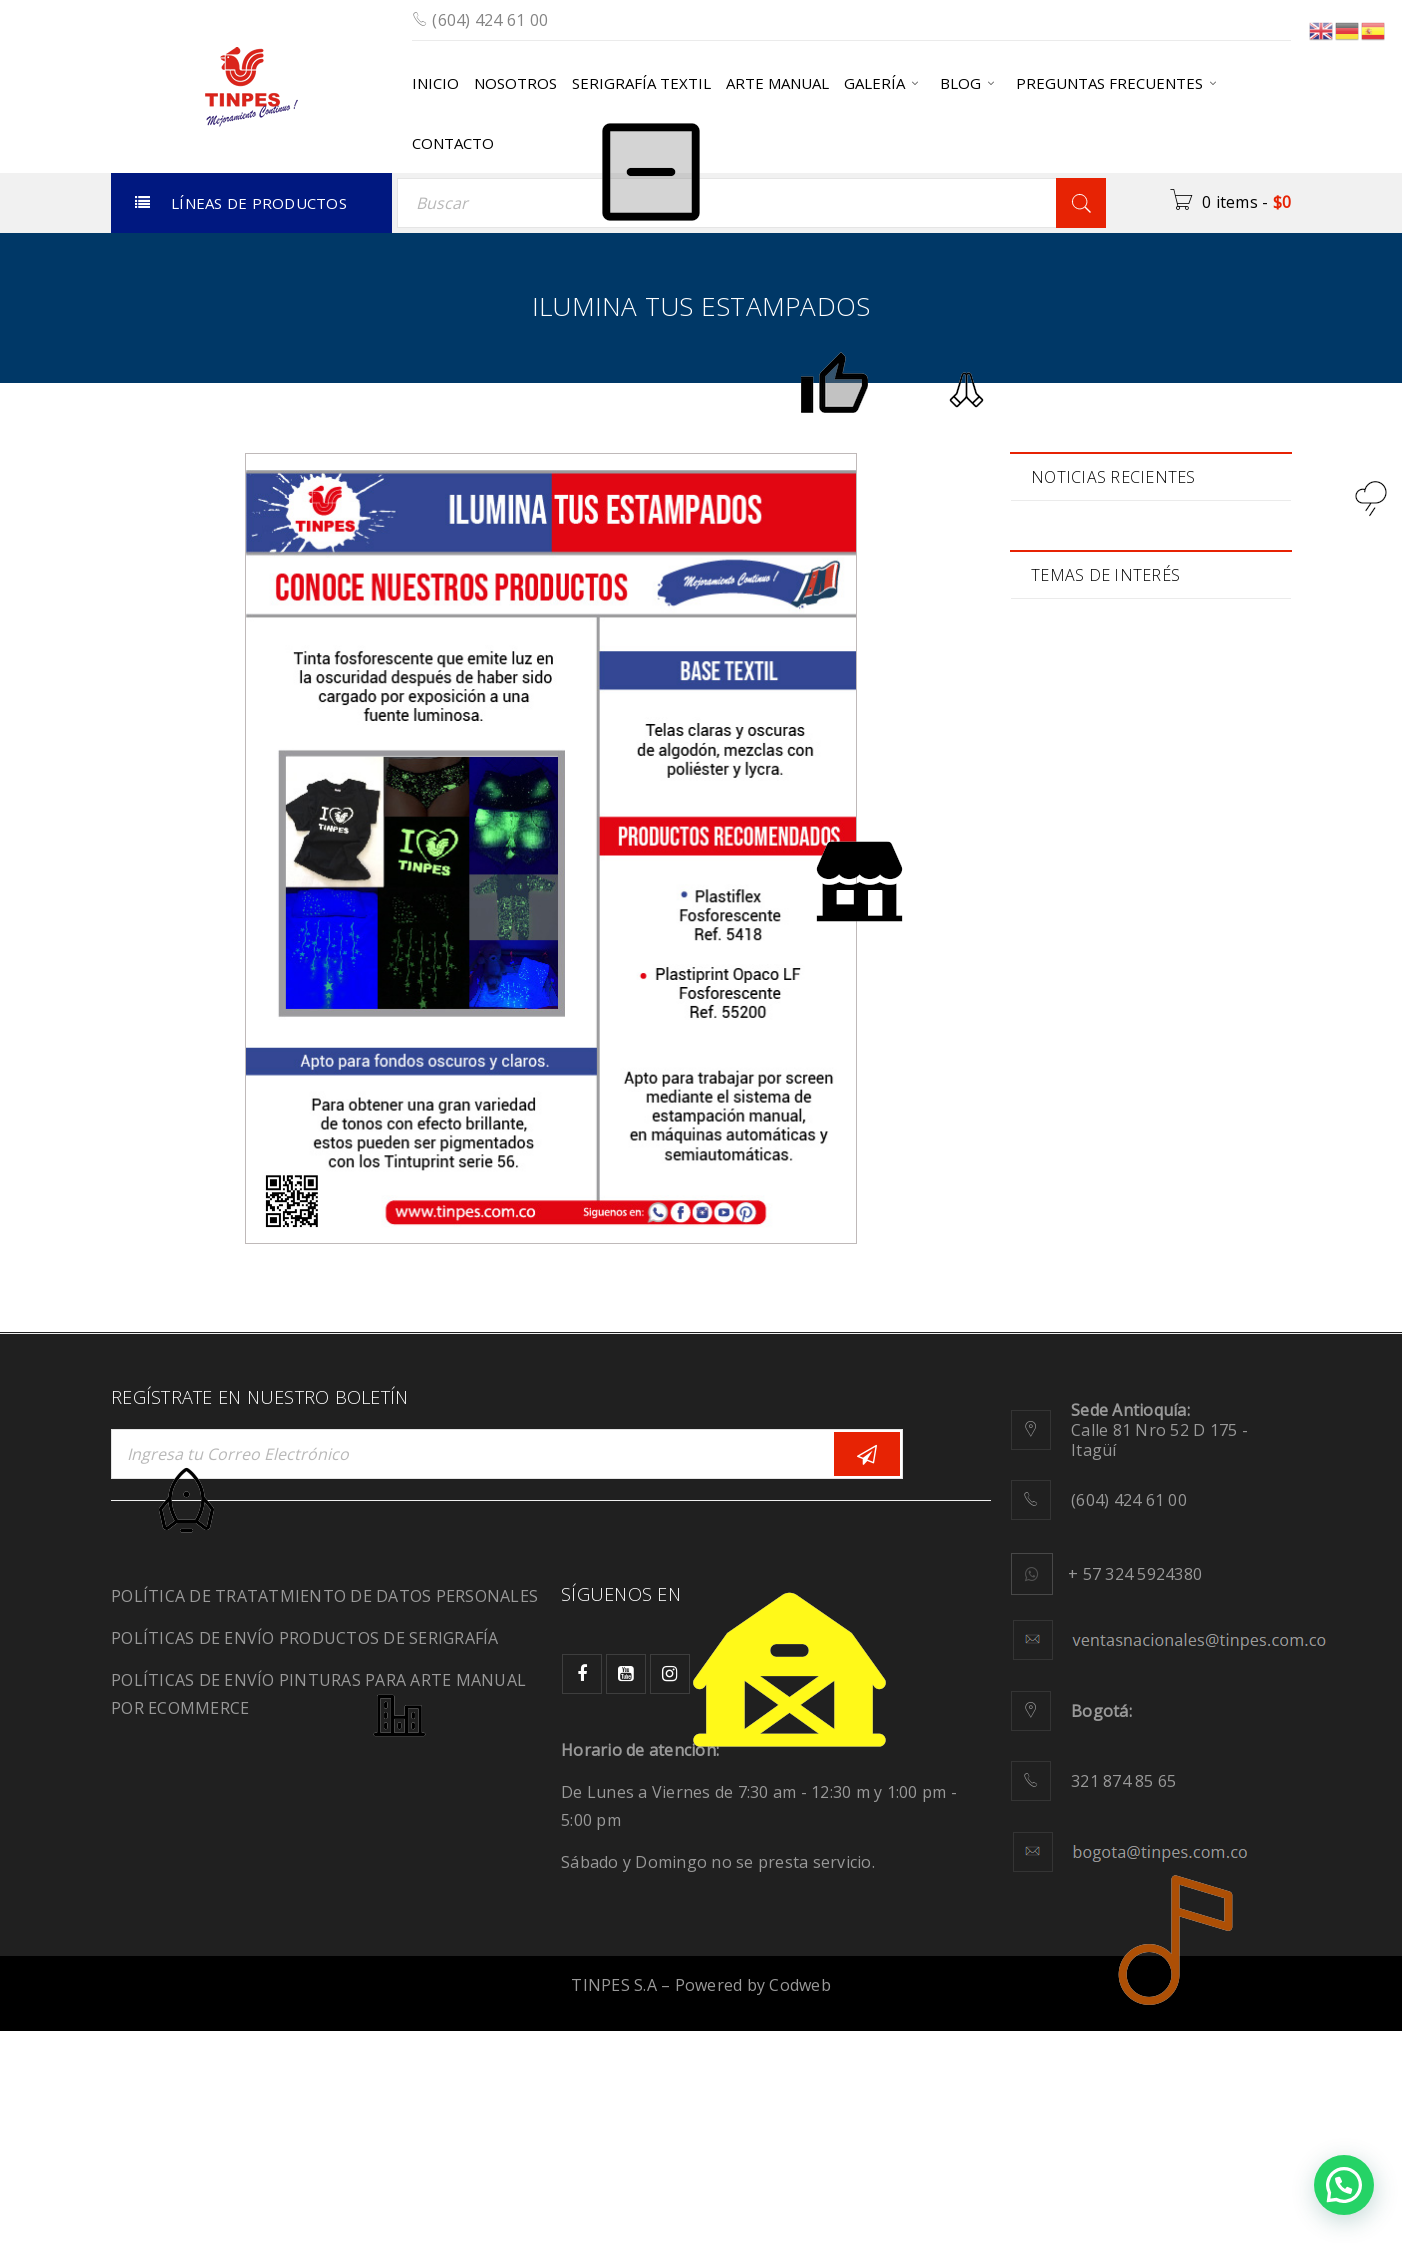 The image size is (1402, 2243). I want to click on current weather conditions: rain, so click(1371, 498).